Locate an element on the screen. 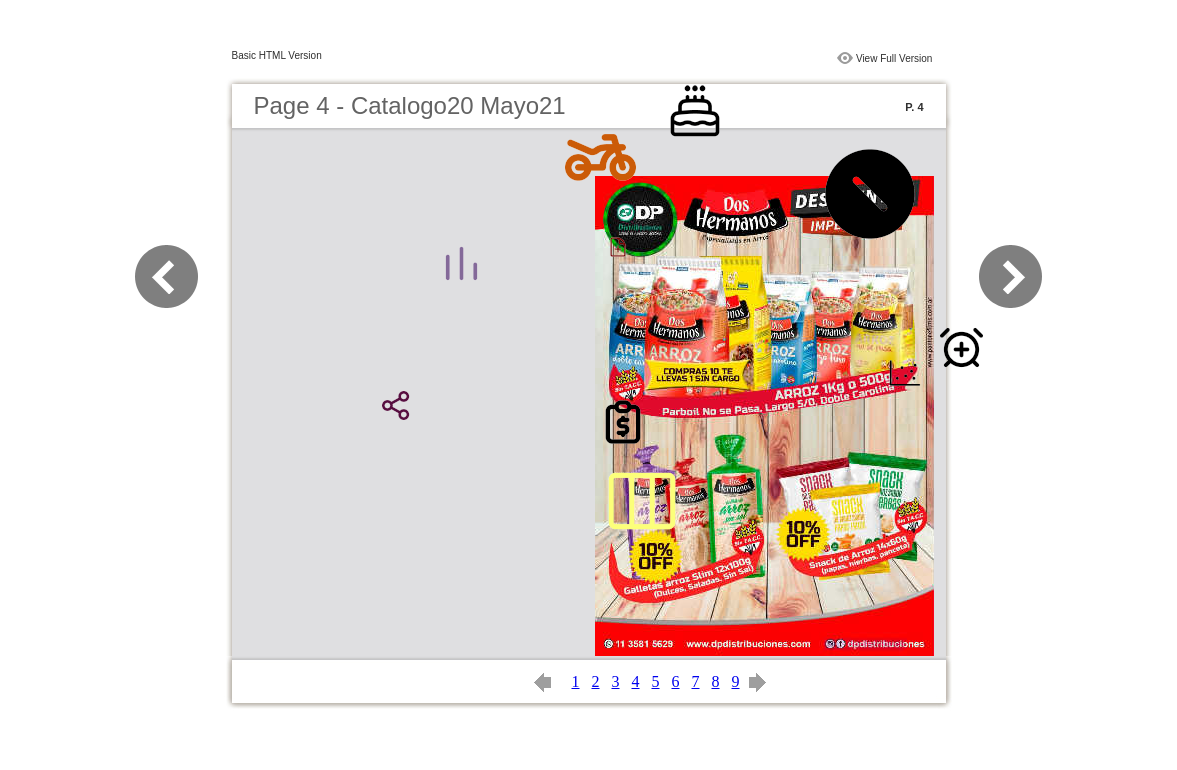 This screenshot has height=770, width=1177. view analytics or statistics is located at coordinates (461, 262).